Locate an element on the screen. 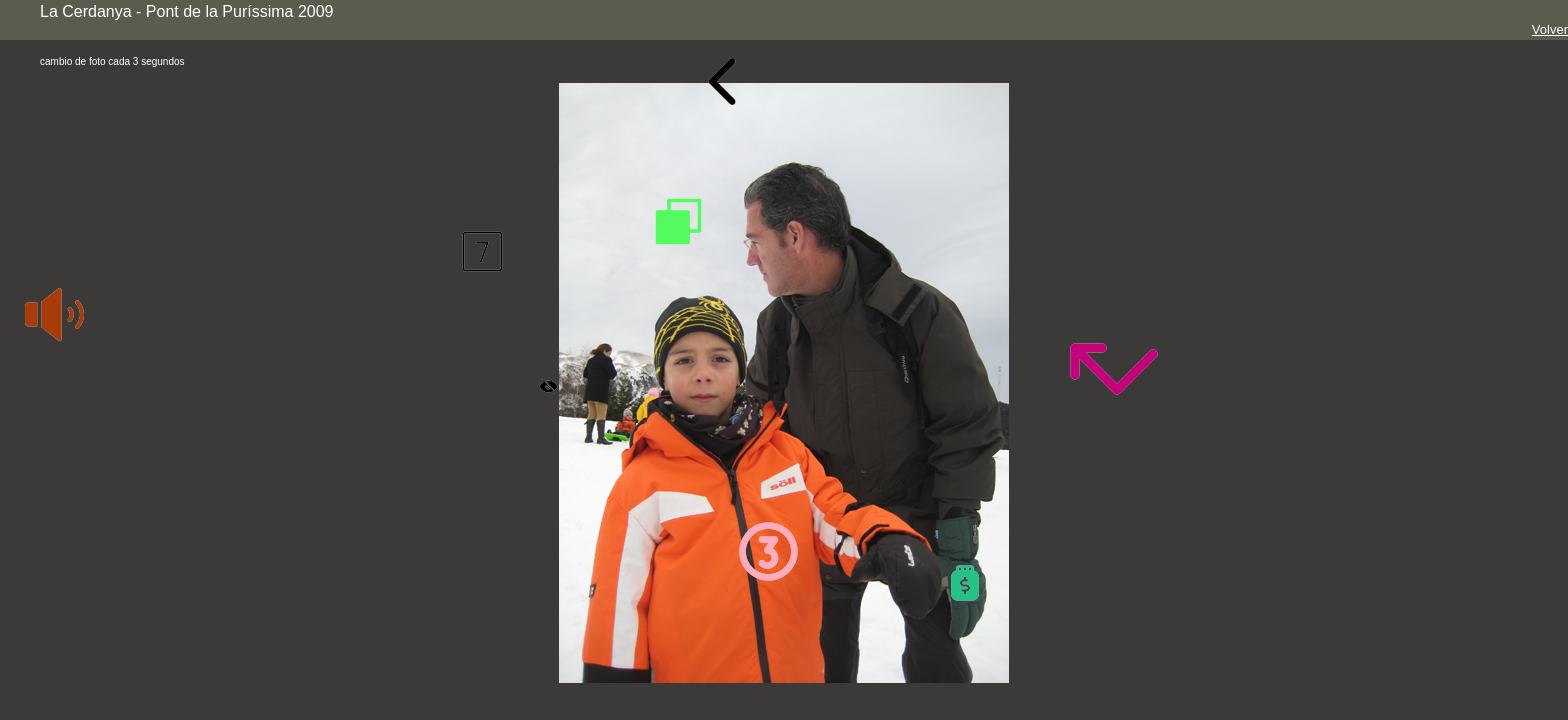 This screenshot has height=720, width=1568. leave a tip or donation is located at coordinates (965, 583).